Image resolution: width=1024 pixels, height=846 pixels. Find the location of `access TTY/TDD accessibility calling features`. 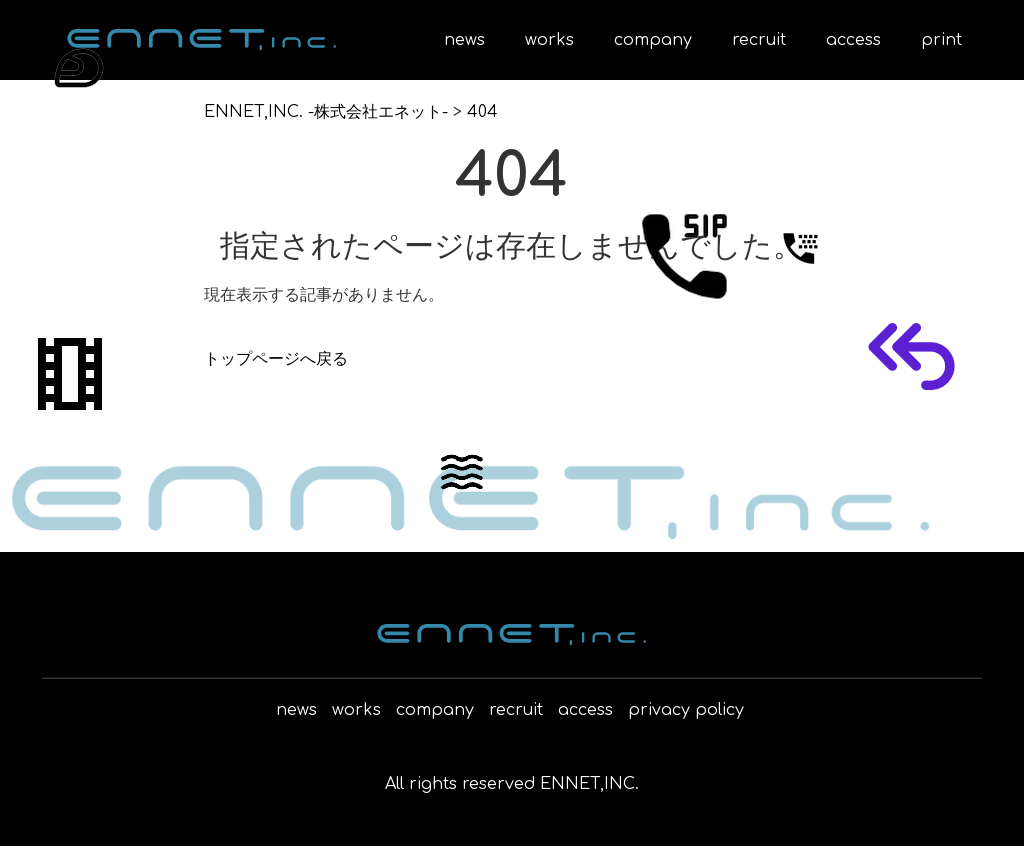

access TTY/TDD accessibility calling features is located at coordinates (800, 248).